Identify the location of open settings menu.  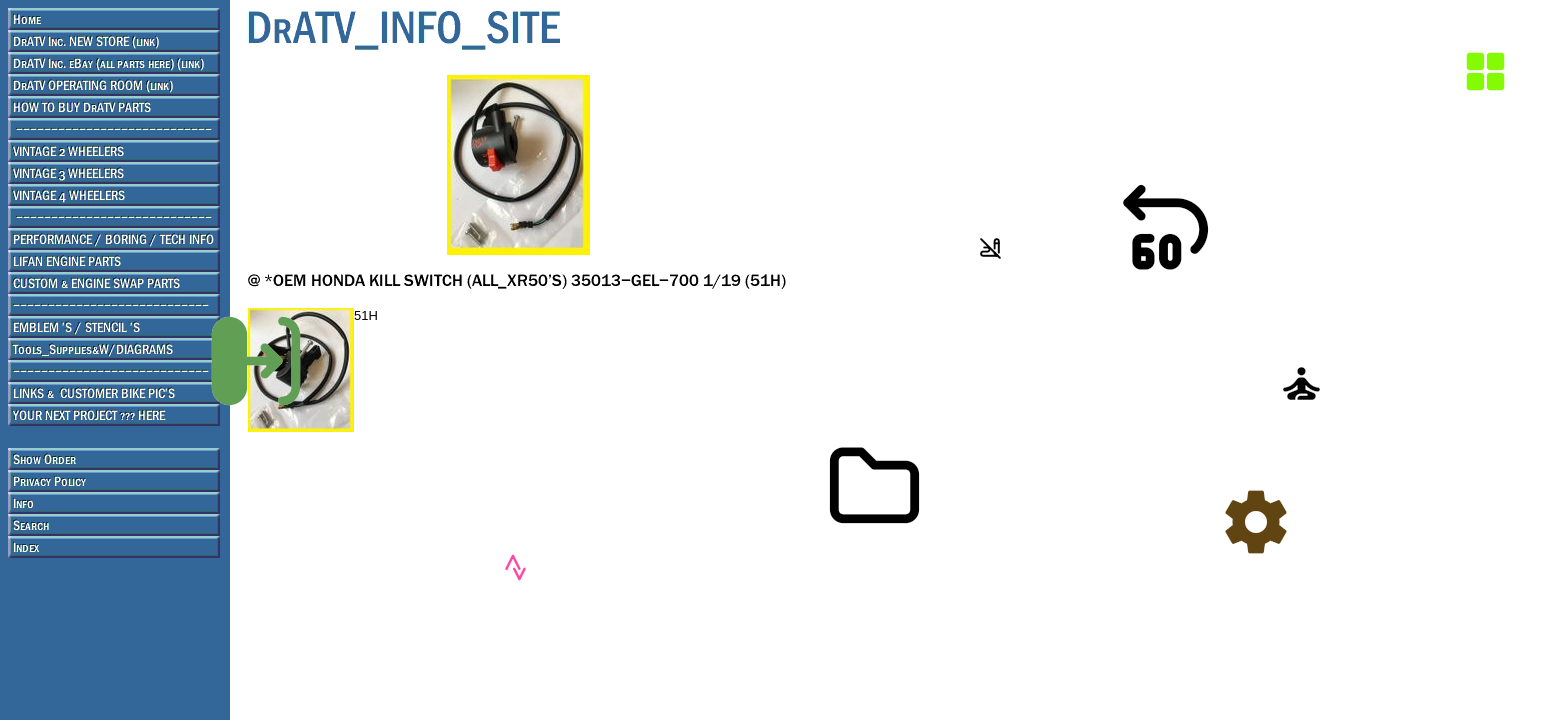
(1256, 522).